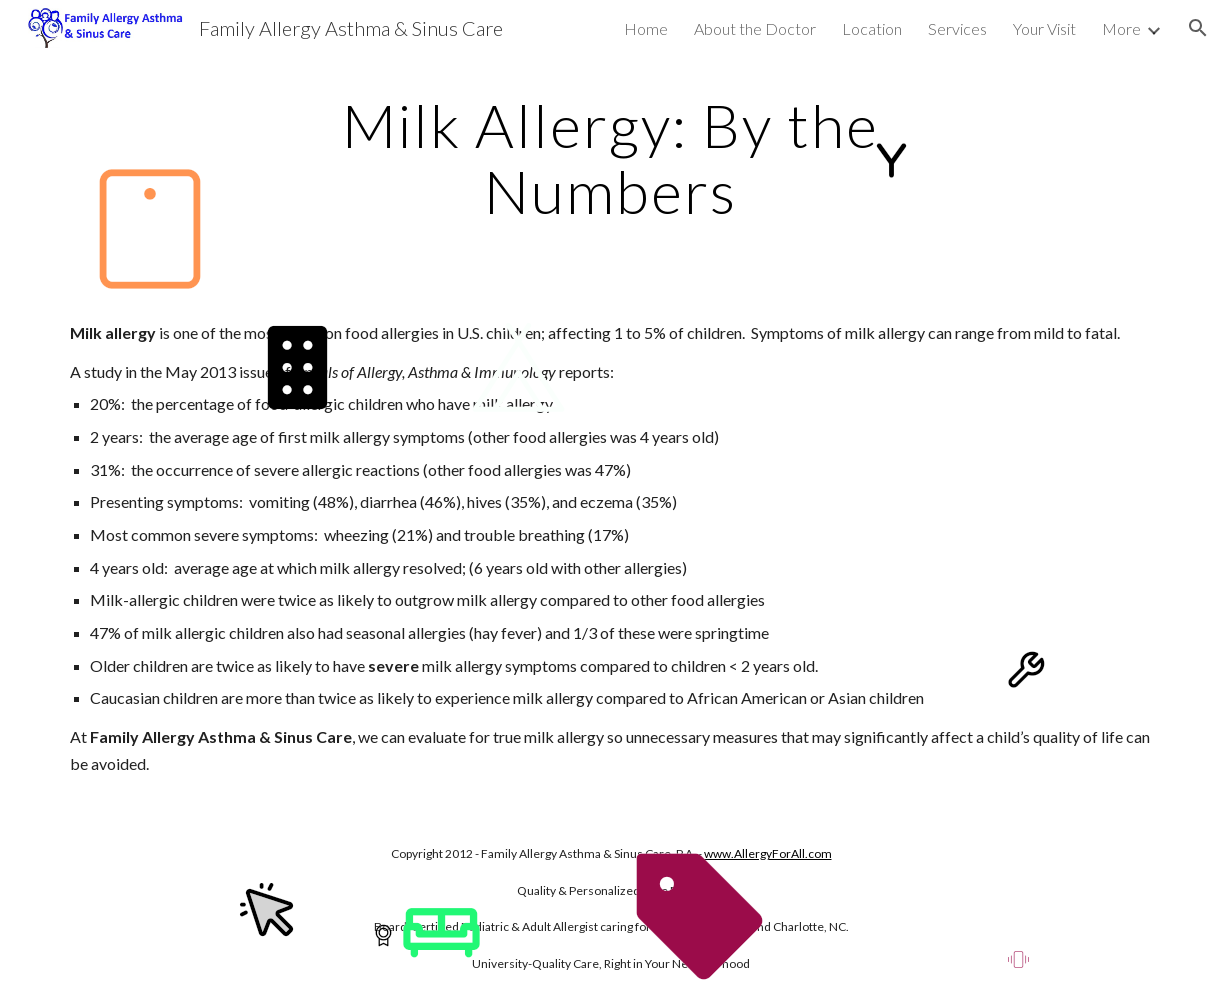 This screenshot has height=1007, width=1222. What do you see at coordinates (692, 909) in the screenshot?
I see `add a tag or label to an item` at bounding box center [692, 909].